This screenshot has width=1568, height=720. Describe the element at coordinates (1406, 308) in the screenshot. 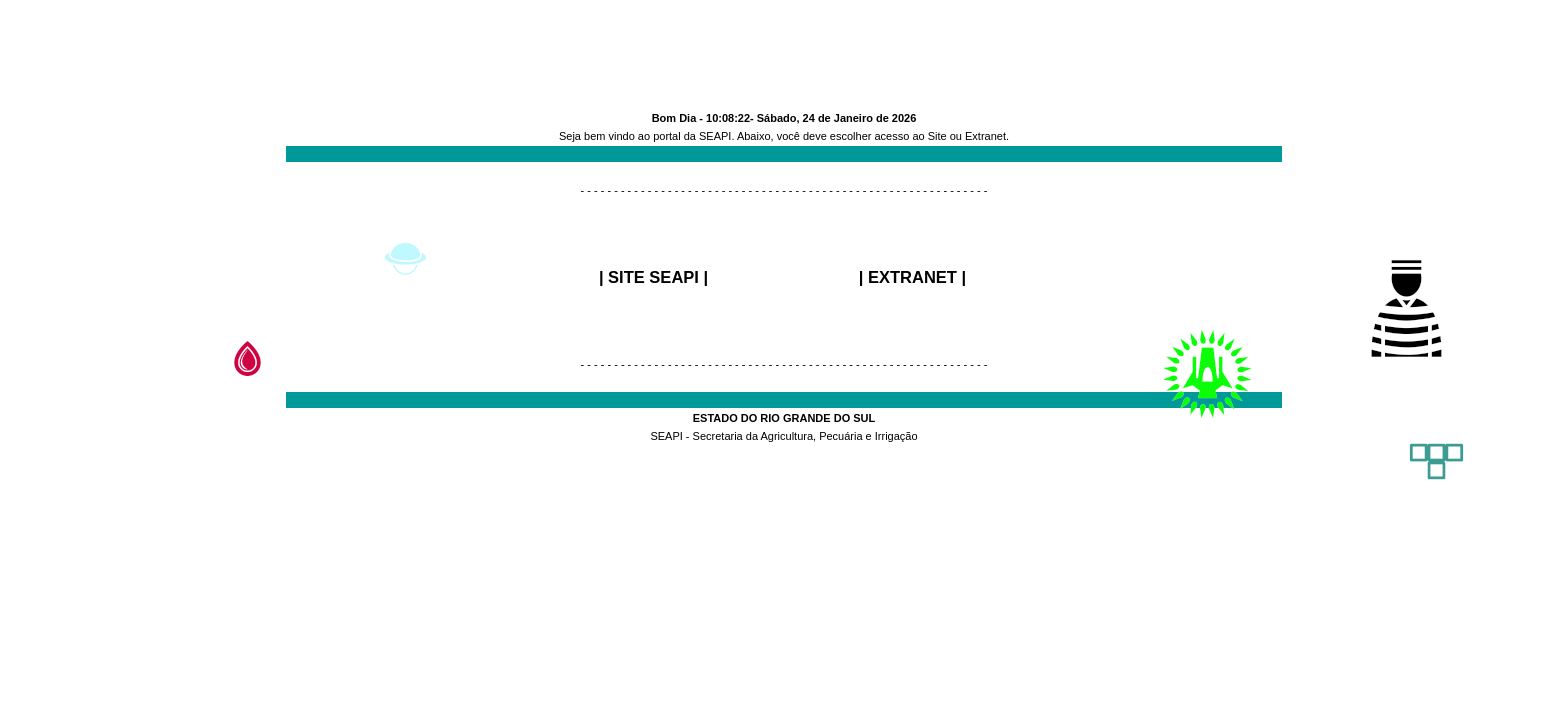

I see `indicates a prisoner or convict character in a game` at that location.